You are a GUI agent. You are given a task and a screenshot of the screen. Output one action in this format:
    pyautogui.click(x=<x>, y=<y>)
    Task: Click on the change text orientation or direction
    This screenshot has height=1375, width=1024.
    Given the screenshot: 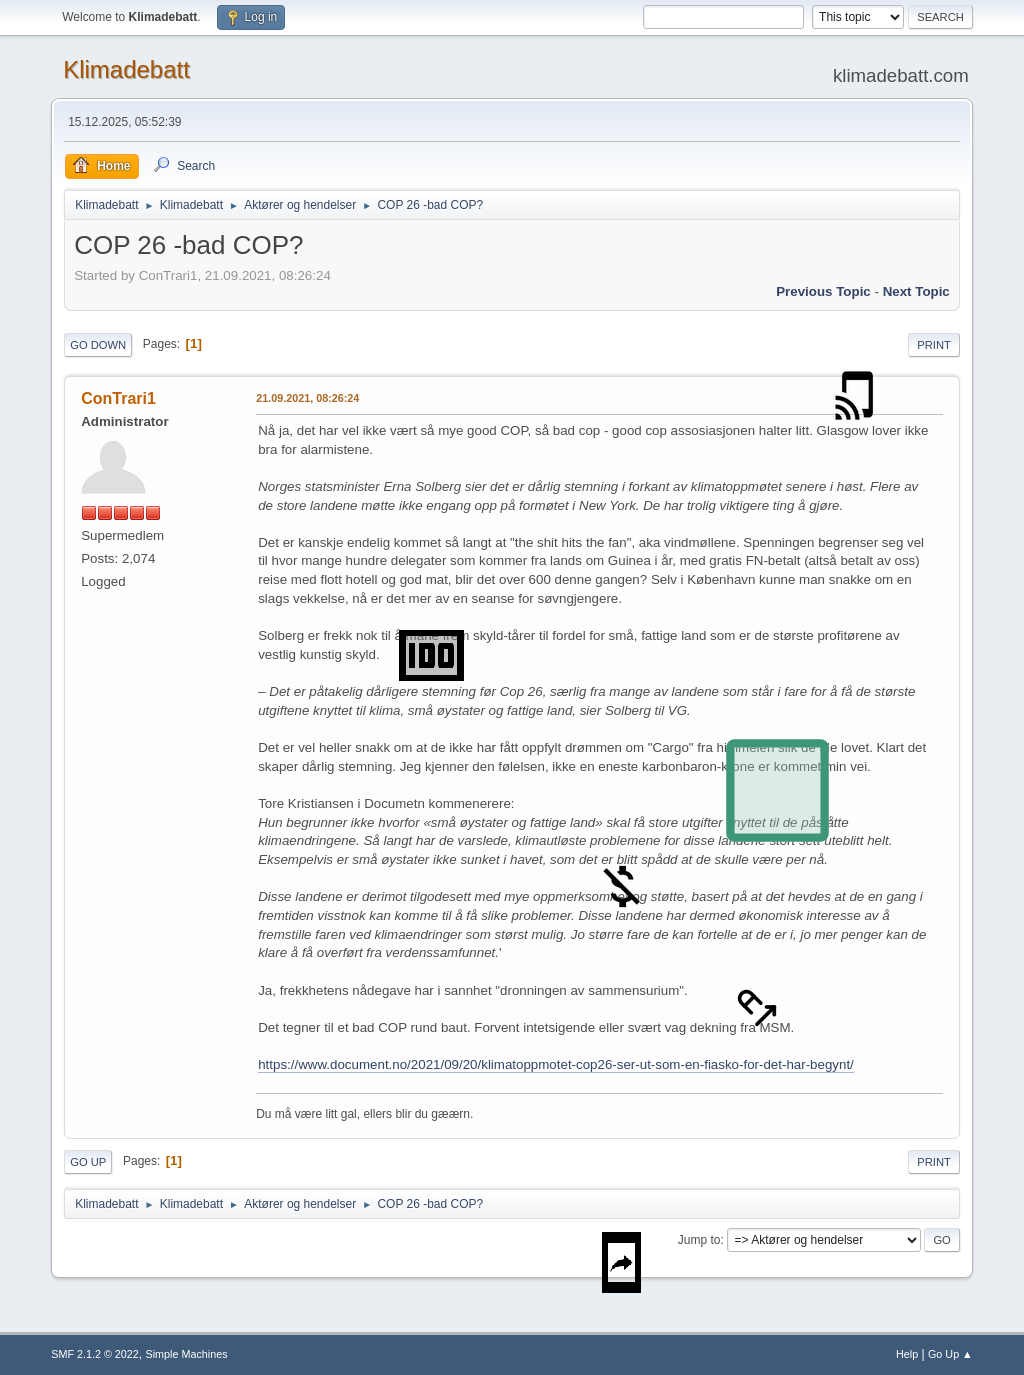 What is the action you would take?
    pyautogui.click(x=757, y=1007)
    